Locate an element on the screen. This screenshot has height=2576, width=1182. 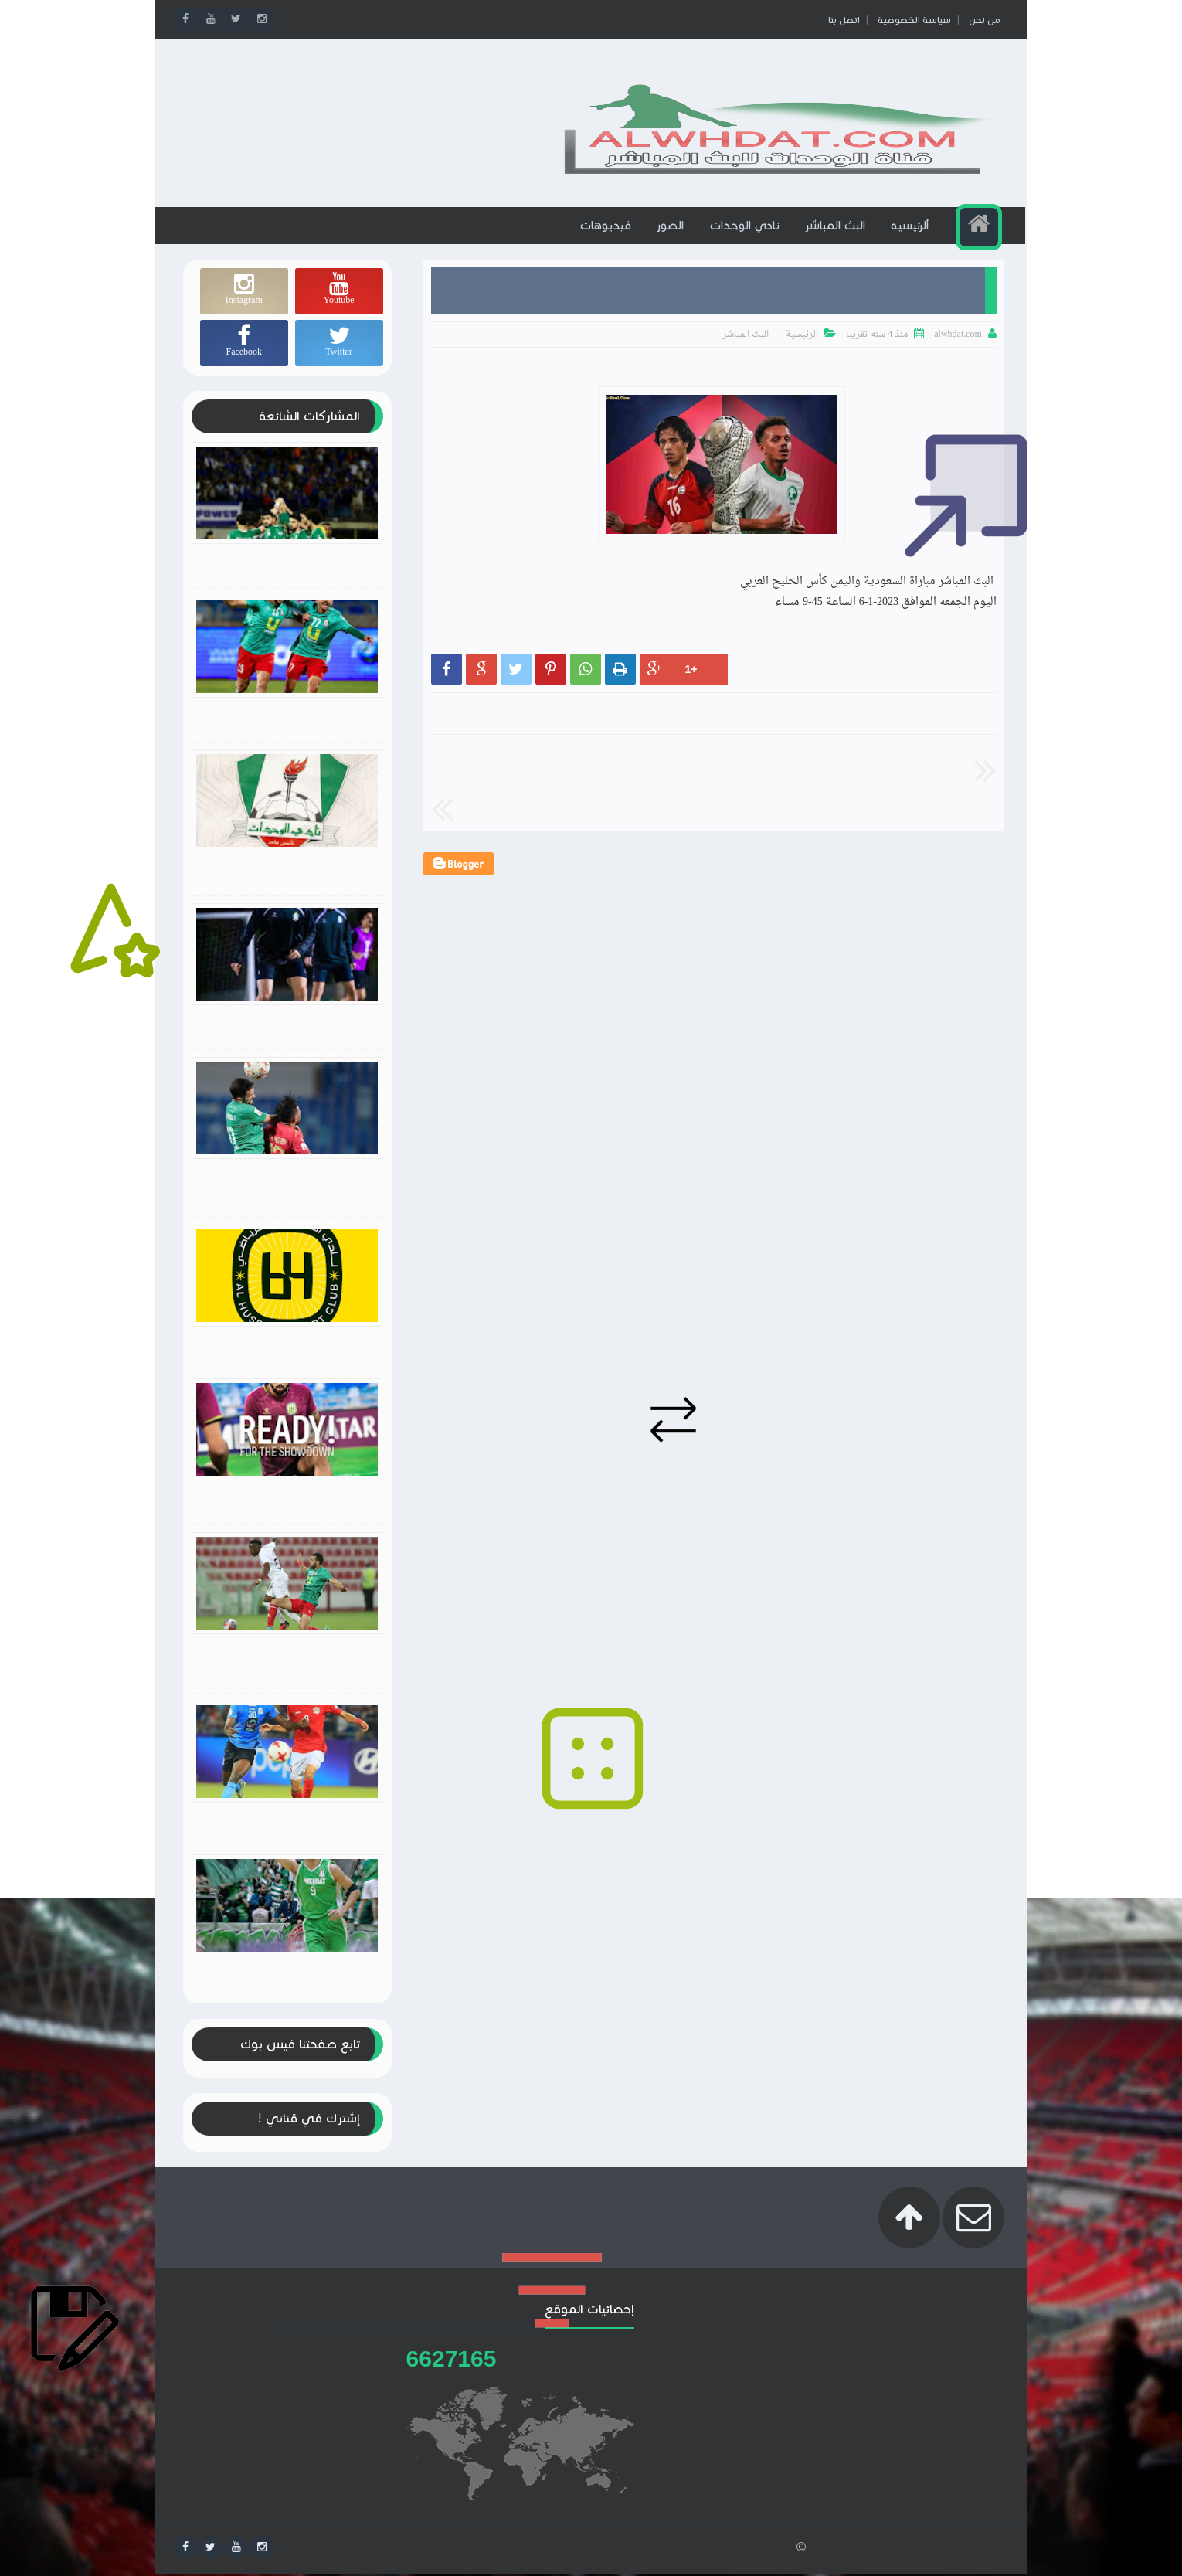
import or bring content into a container is located at coordinates (966, 495).